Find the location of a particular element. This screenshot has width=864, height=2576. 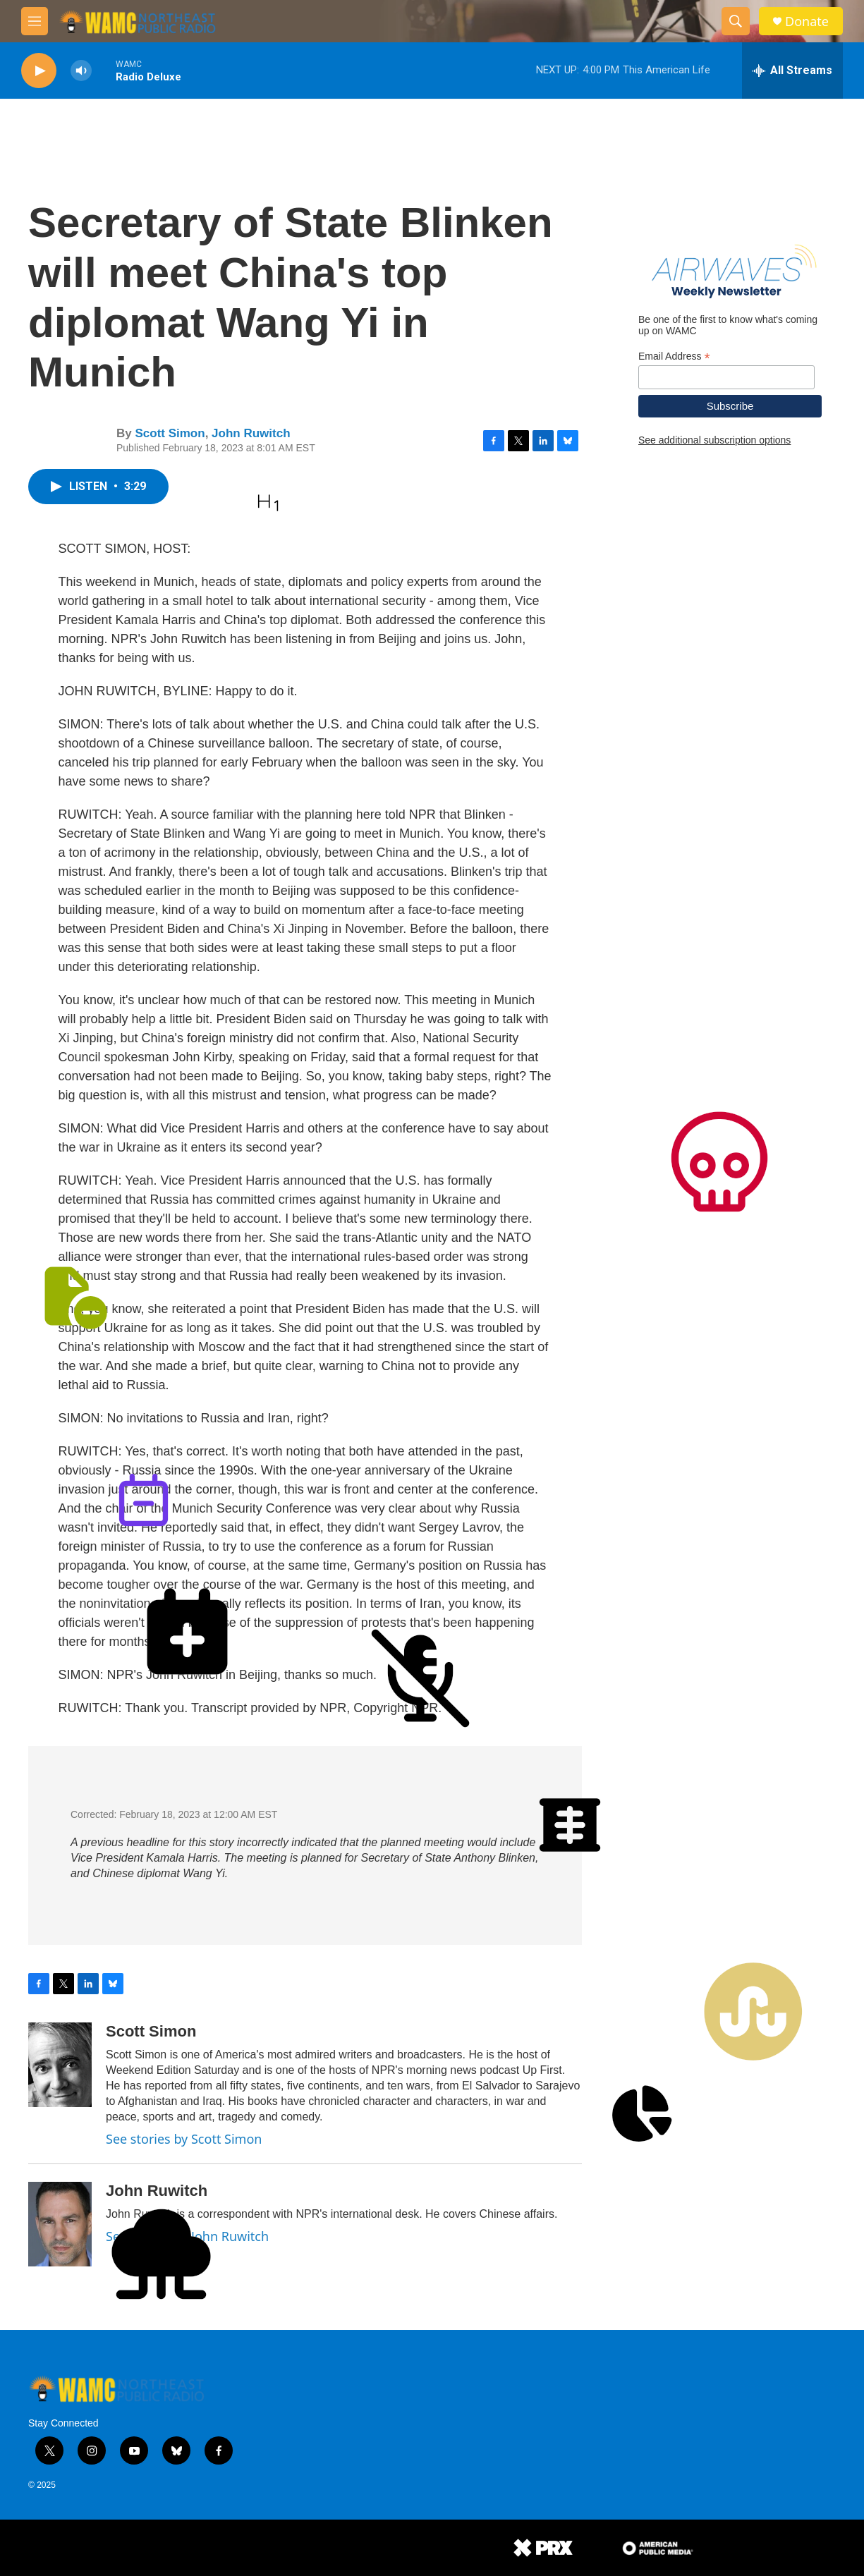

remove an event from your calendar is located at coordinates (143, 1501).